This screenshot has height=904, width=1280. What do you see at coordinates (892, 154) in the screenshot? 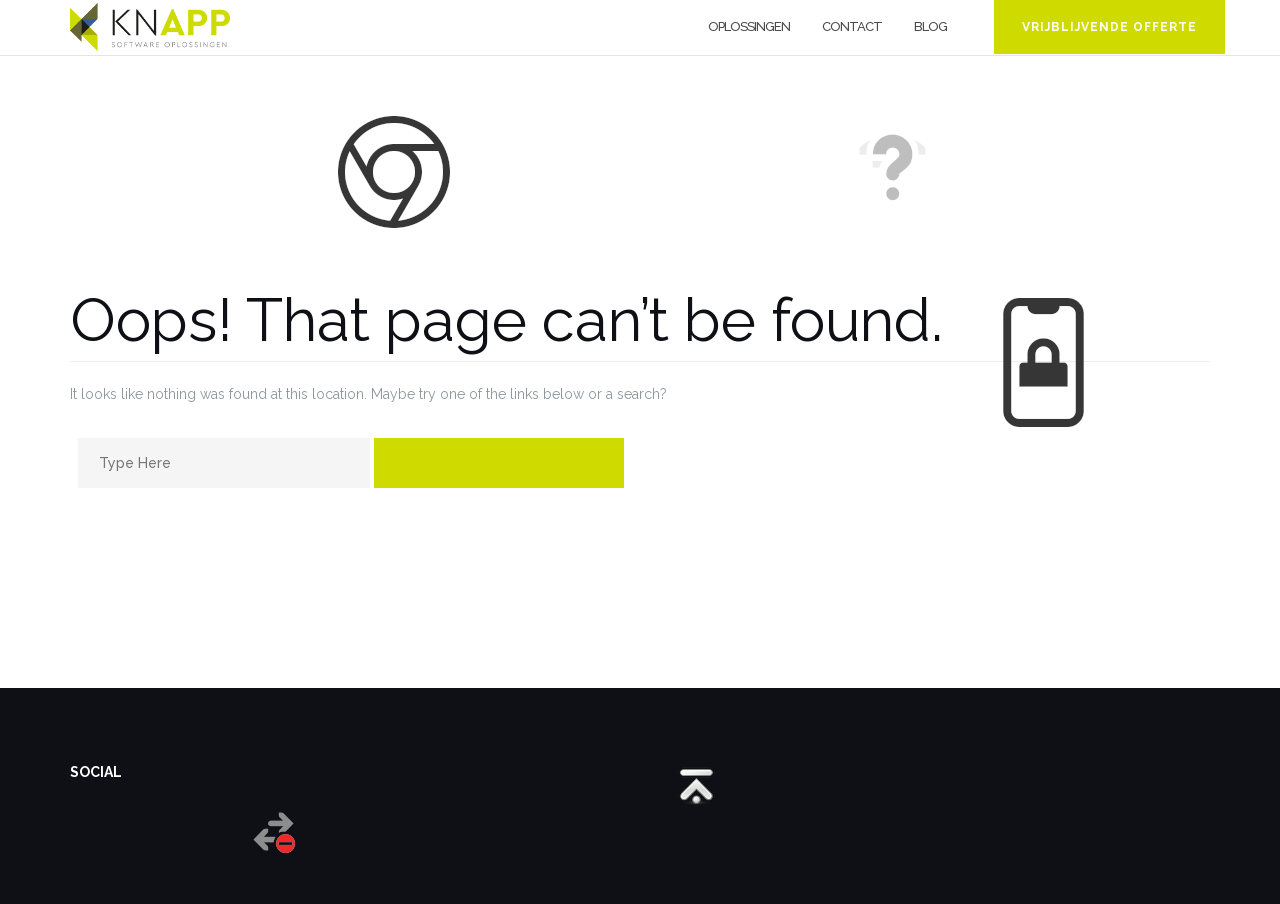
I see `indicates no internet connection despite wifi signal` at bounding box center [892, 154].